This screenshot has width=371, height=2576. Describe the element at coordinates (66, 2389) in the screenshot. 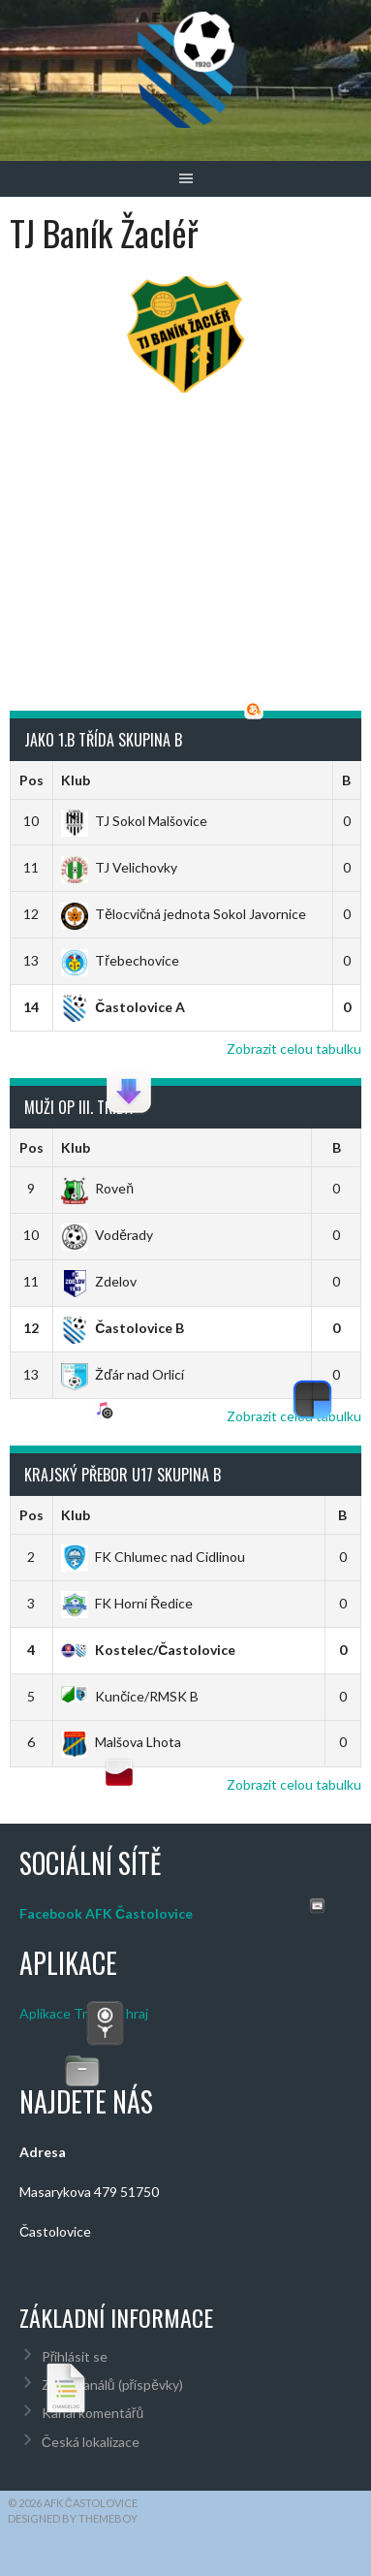

I see `changelog text file` at that location.